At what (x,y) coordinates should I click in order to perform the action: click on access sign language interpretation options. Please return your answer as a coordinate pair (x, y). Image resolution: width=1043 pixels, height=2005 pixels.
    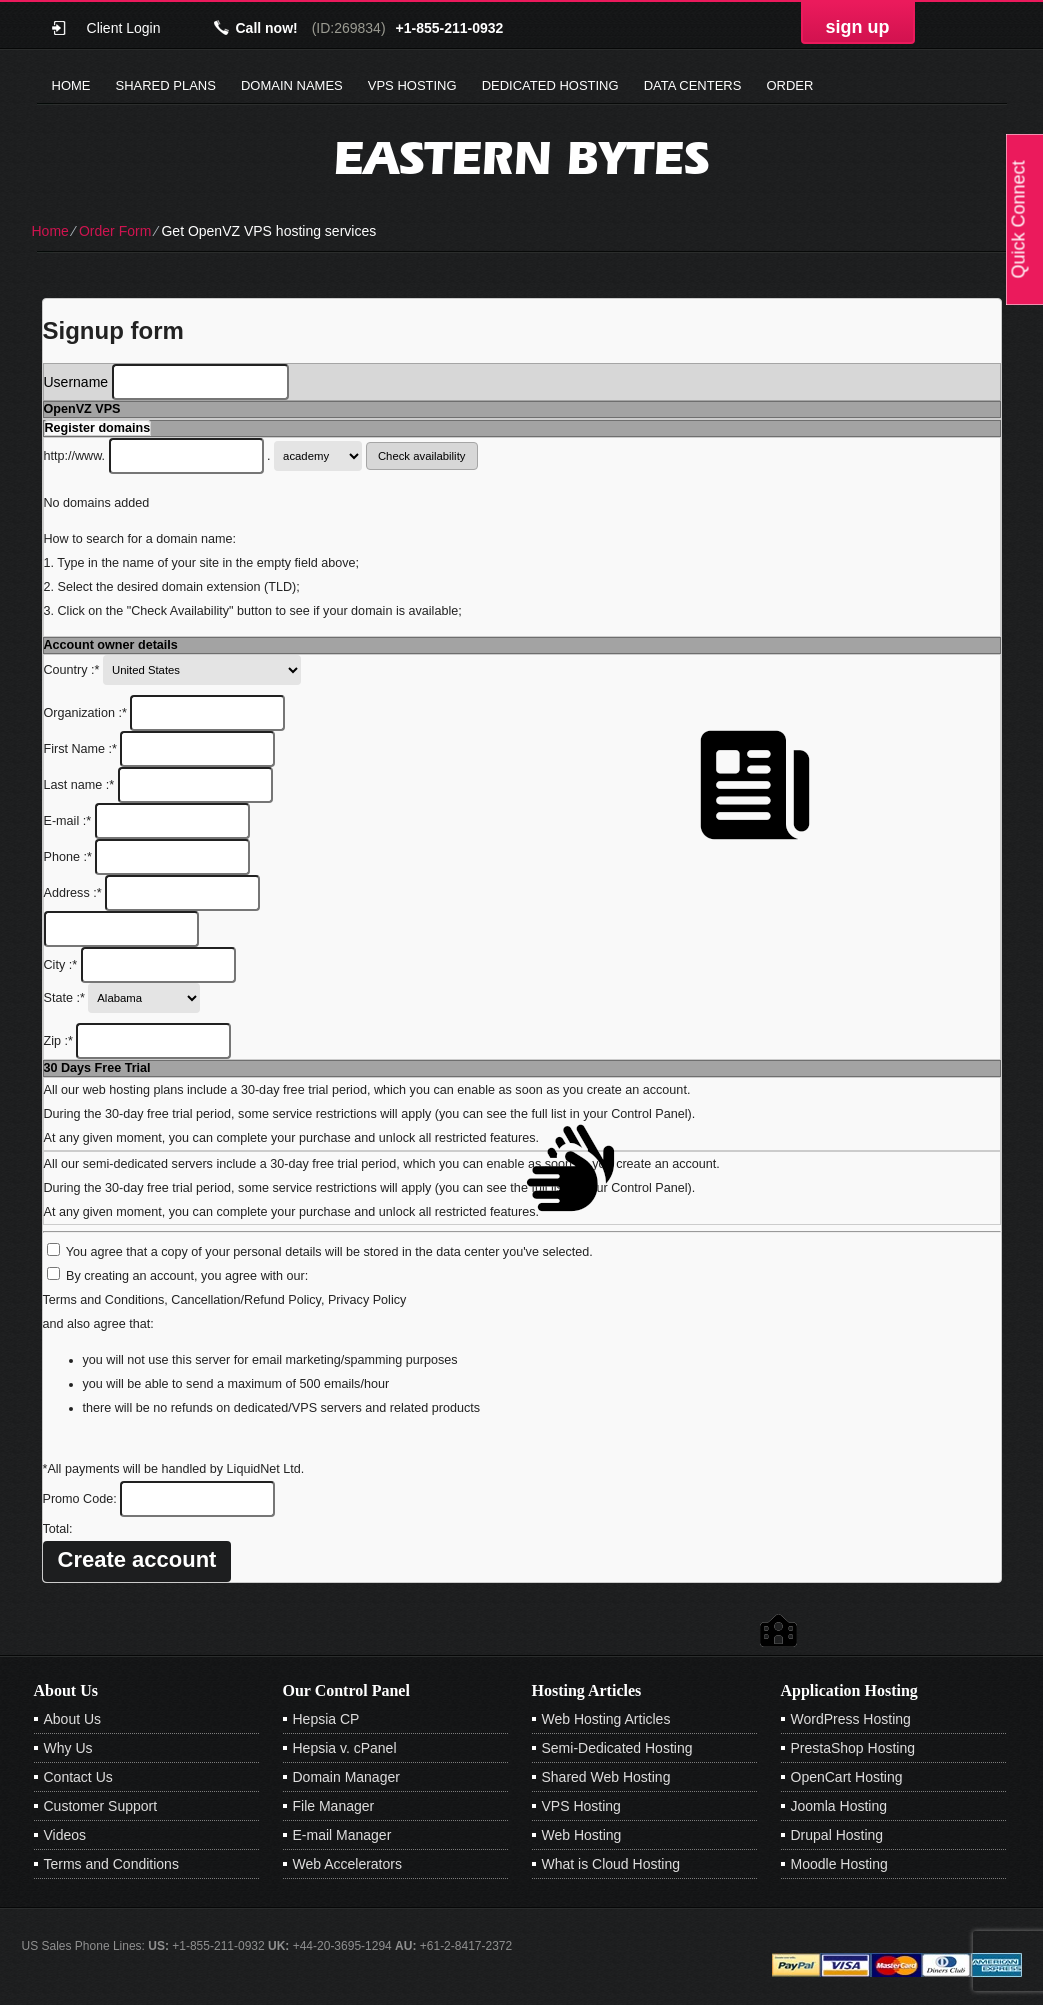
    Looking at the image, I should click on (570, 1167).